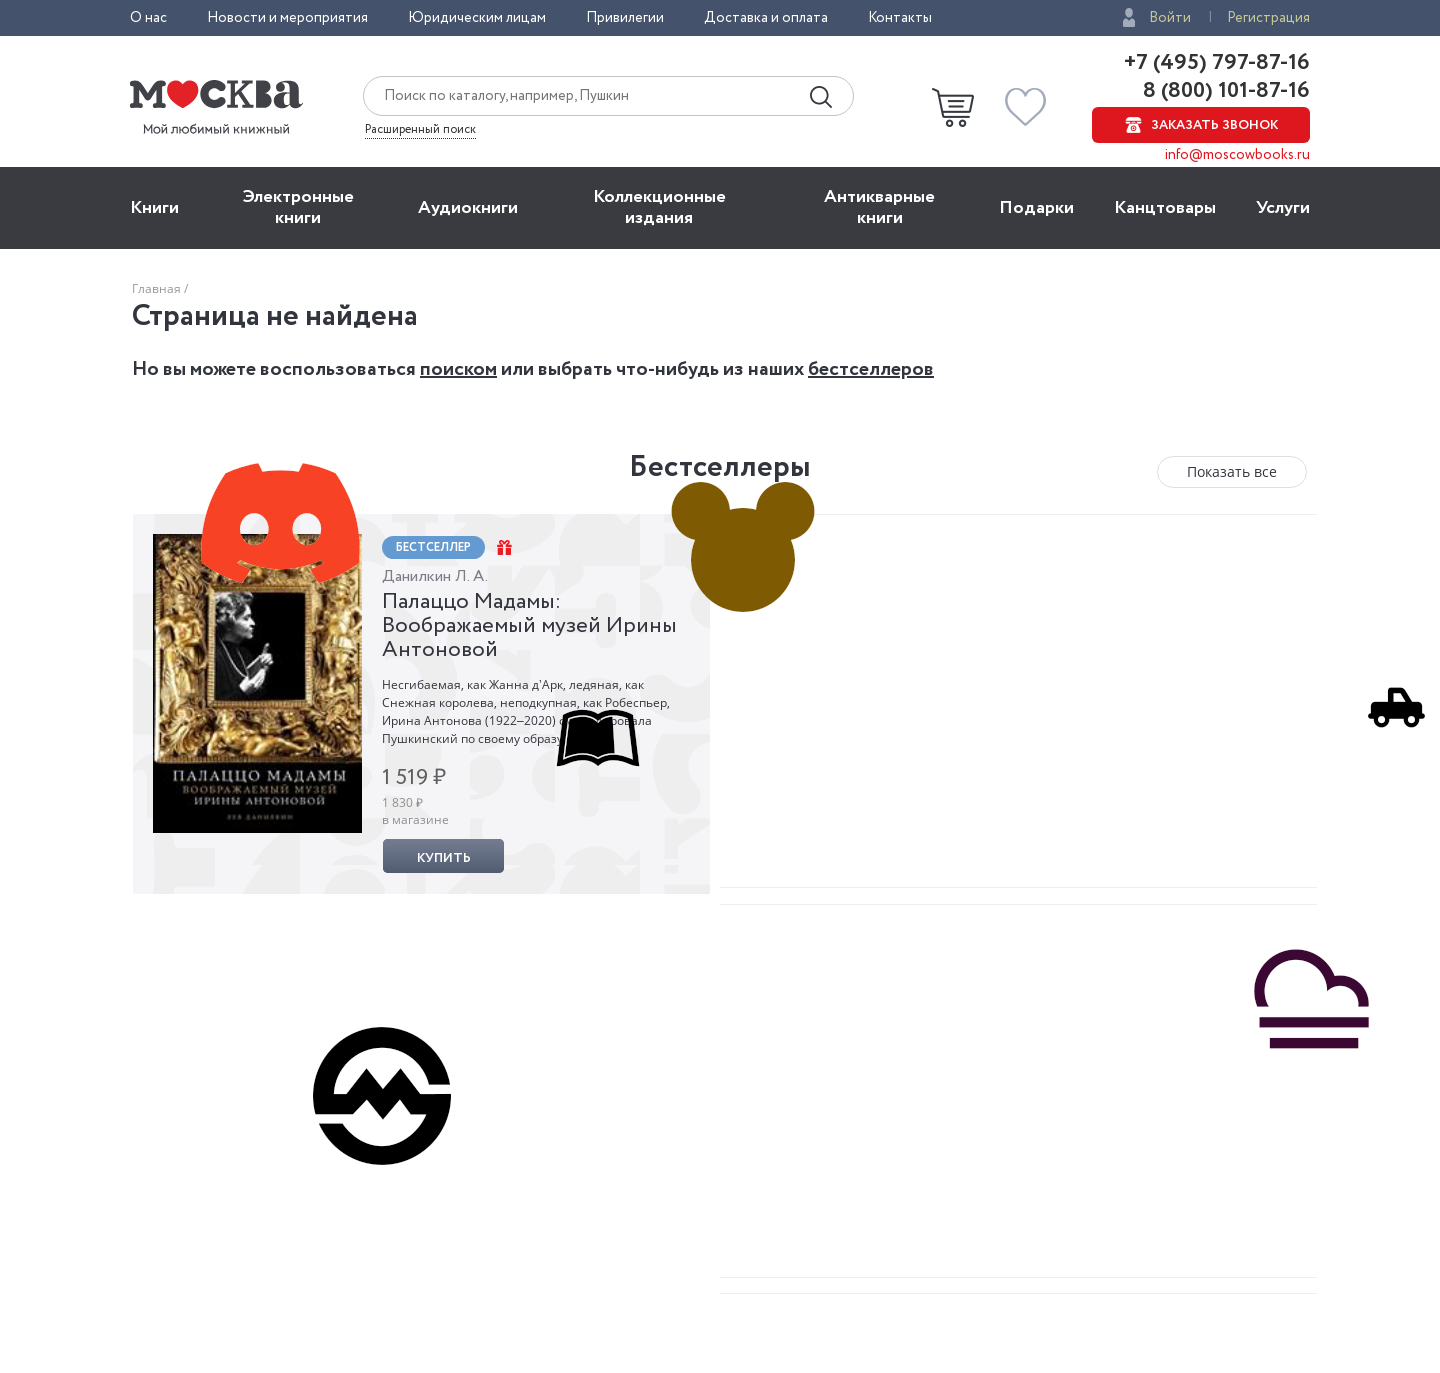 This screenshot has height=1373, width=1440. Describe the element at coordinates (743, 547) in the screenshot. I see `access Disney content or services` at that location.